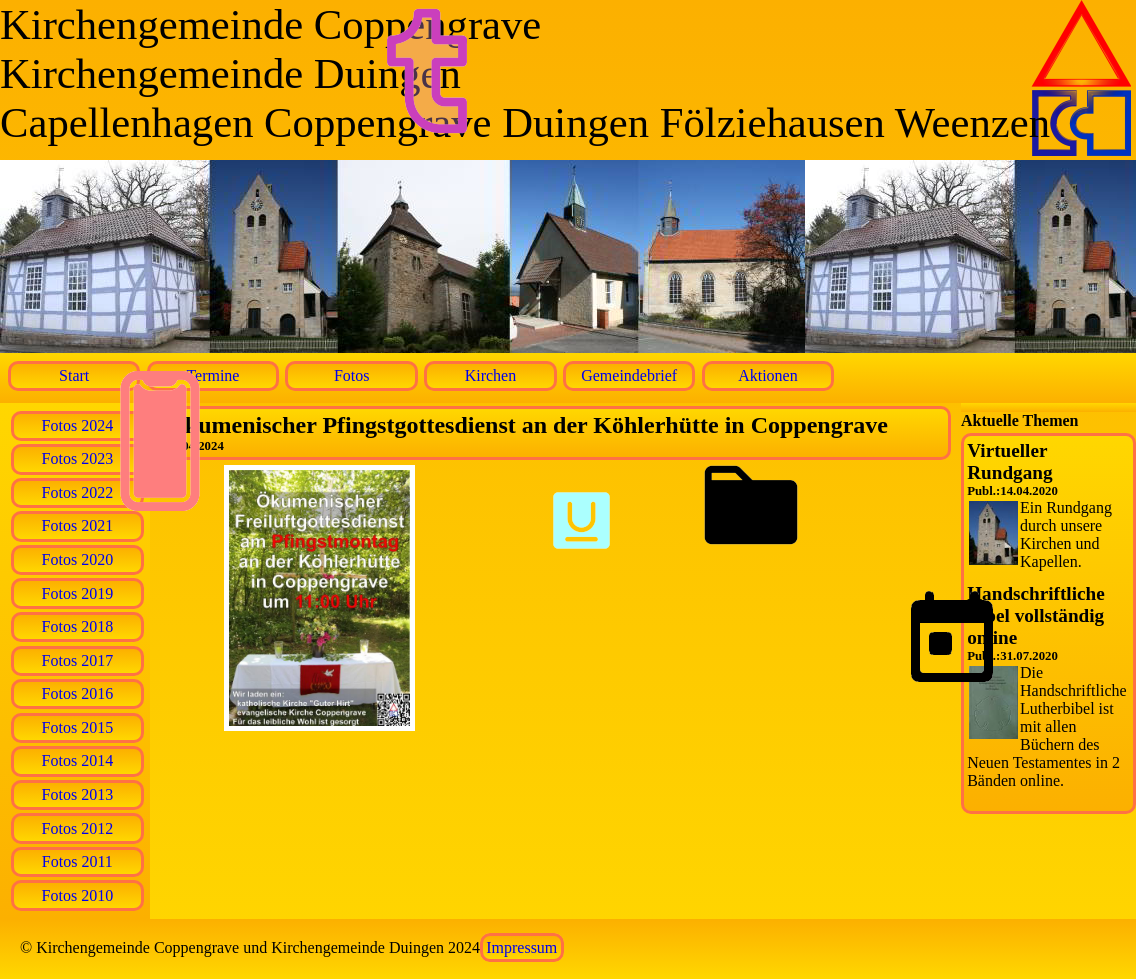  What do you see at coordinates (952, 641) in the screenshot?
I see `view today's date or events` at bounding box center [952, 641].